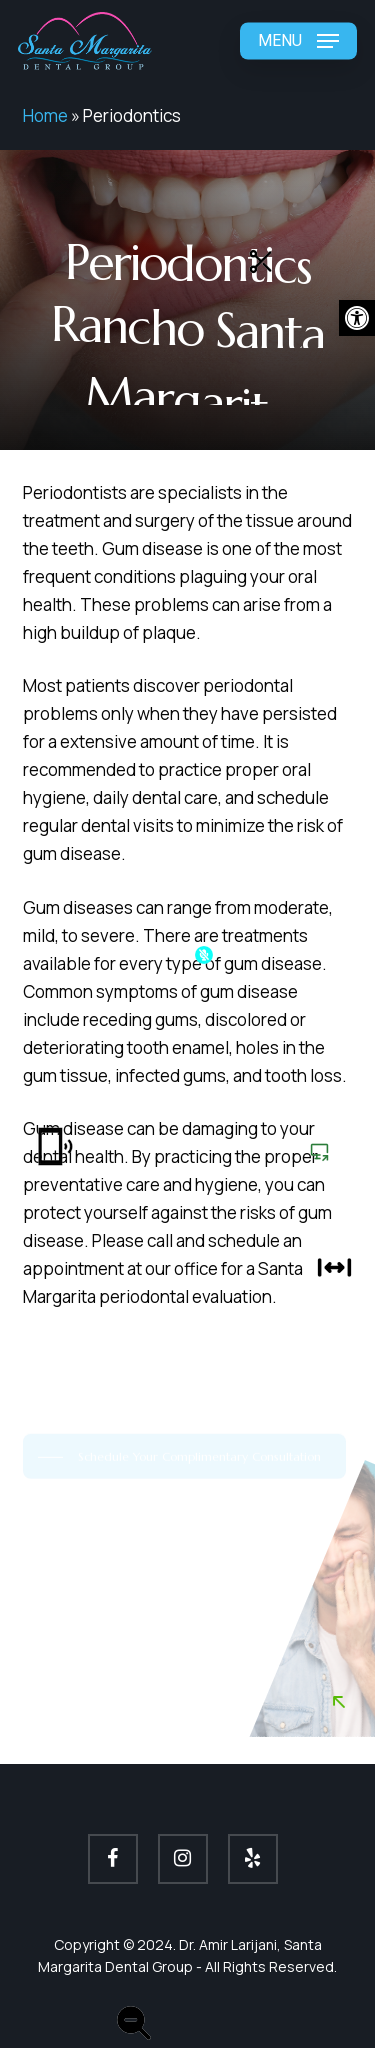  I want to click on cut selected content, so click(260, 261).